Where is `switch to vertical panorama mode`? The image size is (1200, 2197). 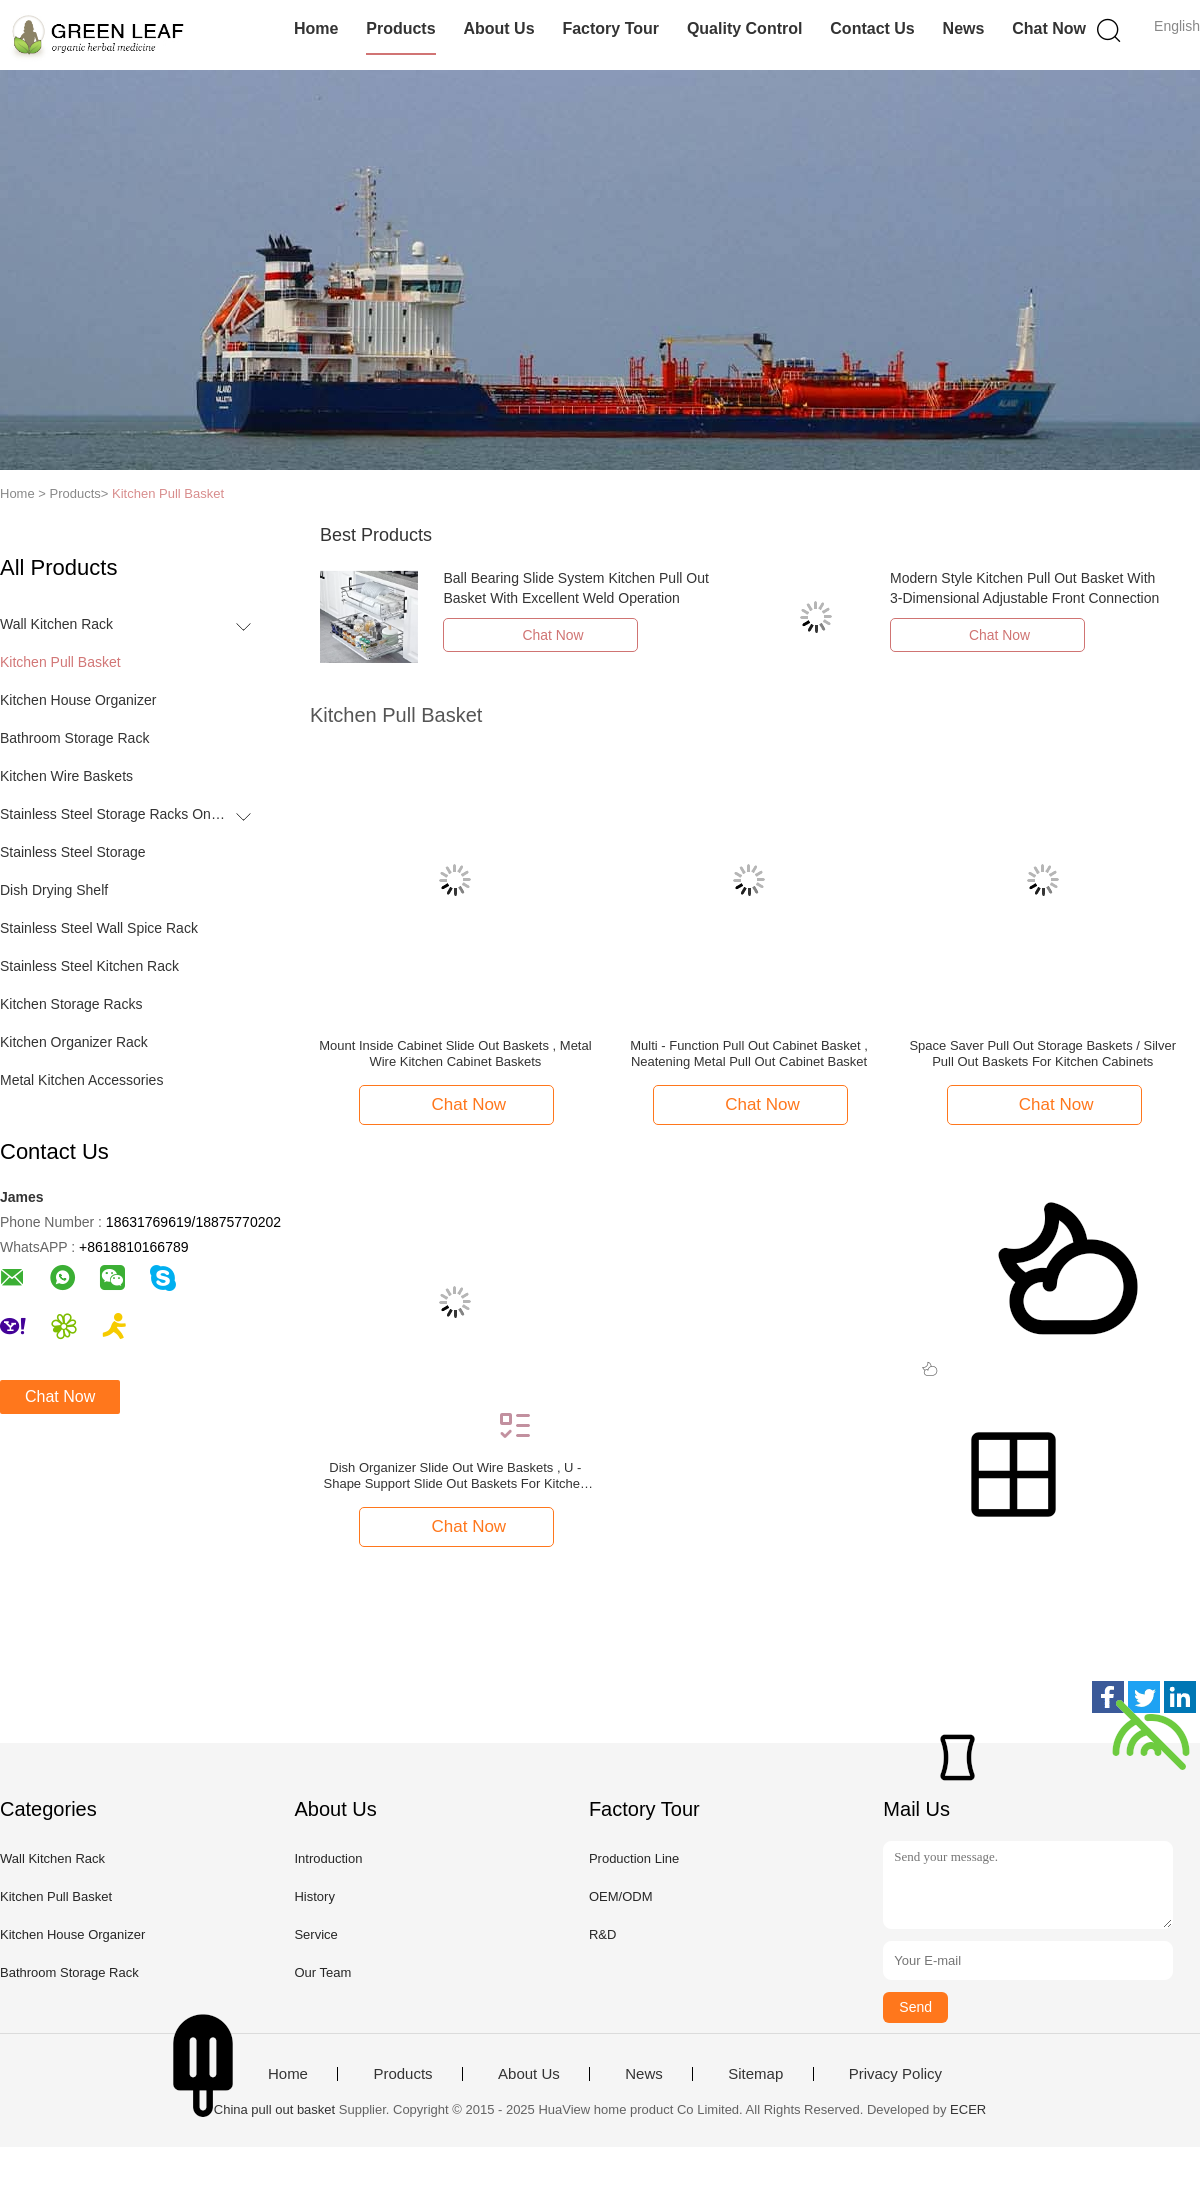 switch to vertical panorama mode is located at coordinates (957, 1757).